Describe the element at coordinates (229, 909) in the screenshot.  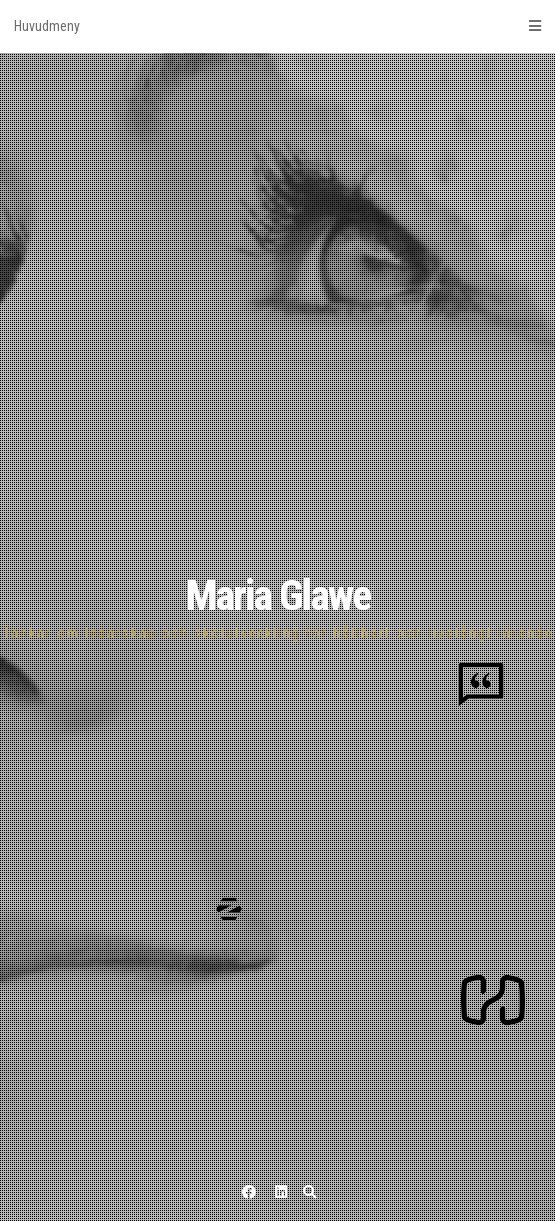
I see `zorin os logo` at that location.